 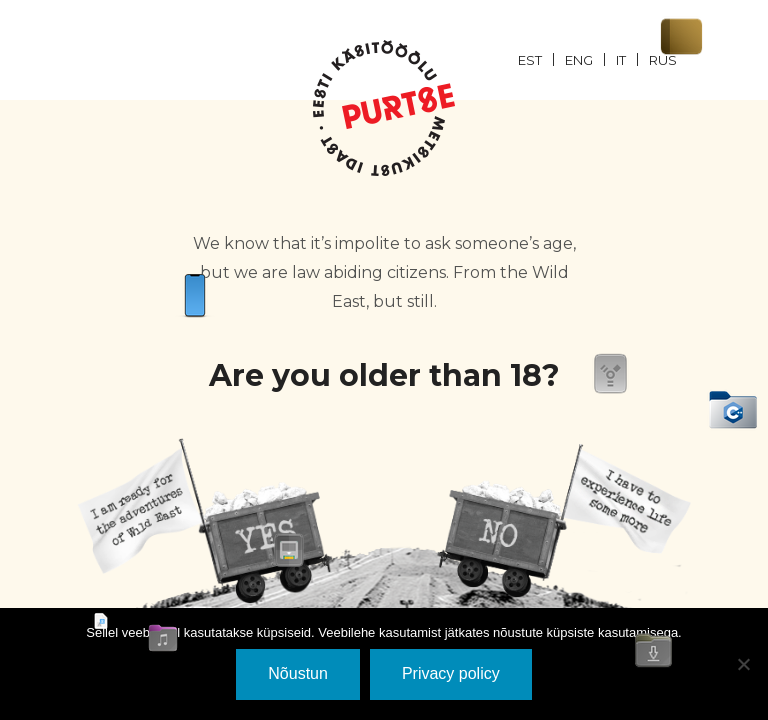 What do you see at coordinates (195, 296) in the screenshot?
I see `iPhone 12 Pro Max device identifier in system settings` at bounding box center [195, 296].